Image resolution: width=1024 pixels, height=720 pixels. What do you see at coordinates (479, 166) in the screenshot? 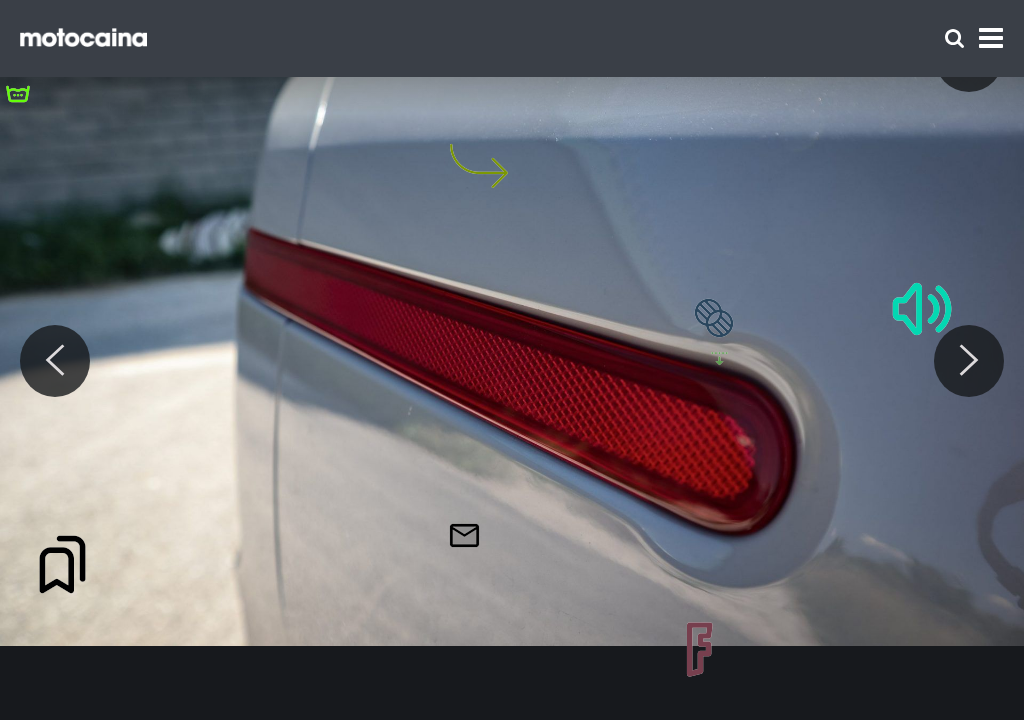
I see `reply to a message` at bounding box center [479, 166].